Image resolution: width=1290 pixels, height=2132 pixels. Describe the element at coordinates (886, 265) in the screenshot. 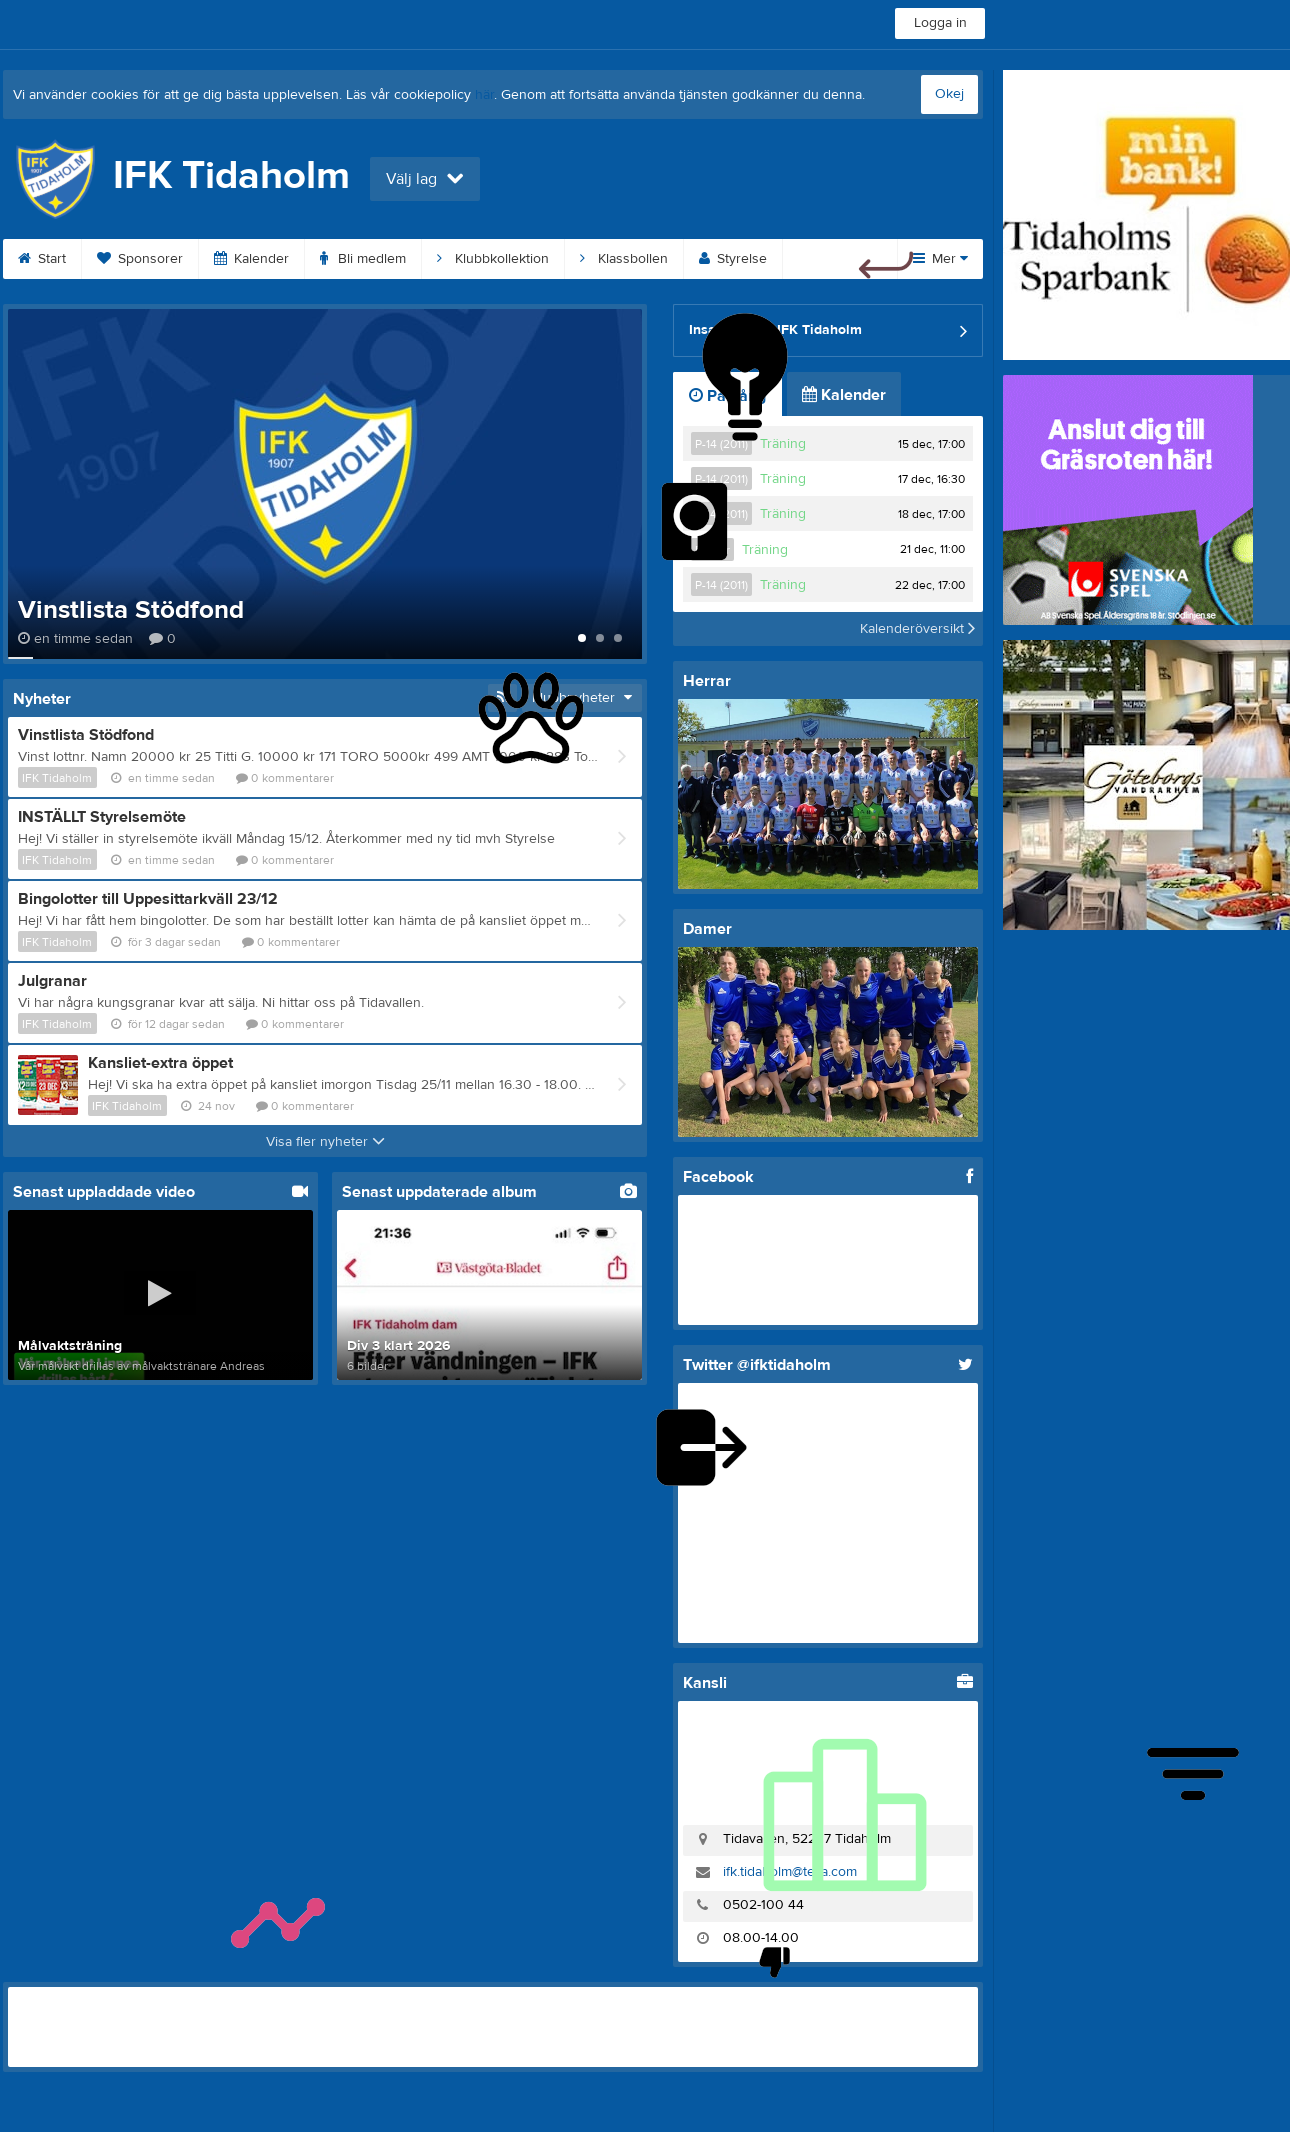

I see `go back to previous screen or step` at that location.